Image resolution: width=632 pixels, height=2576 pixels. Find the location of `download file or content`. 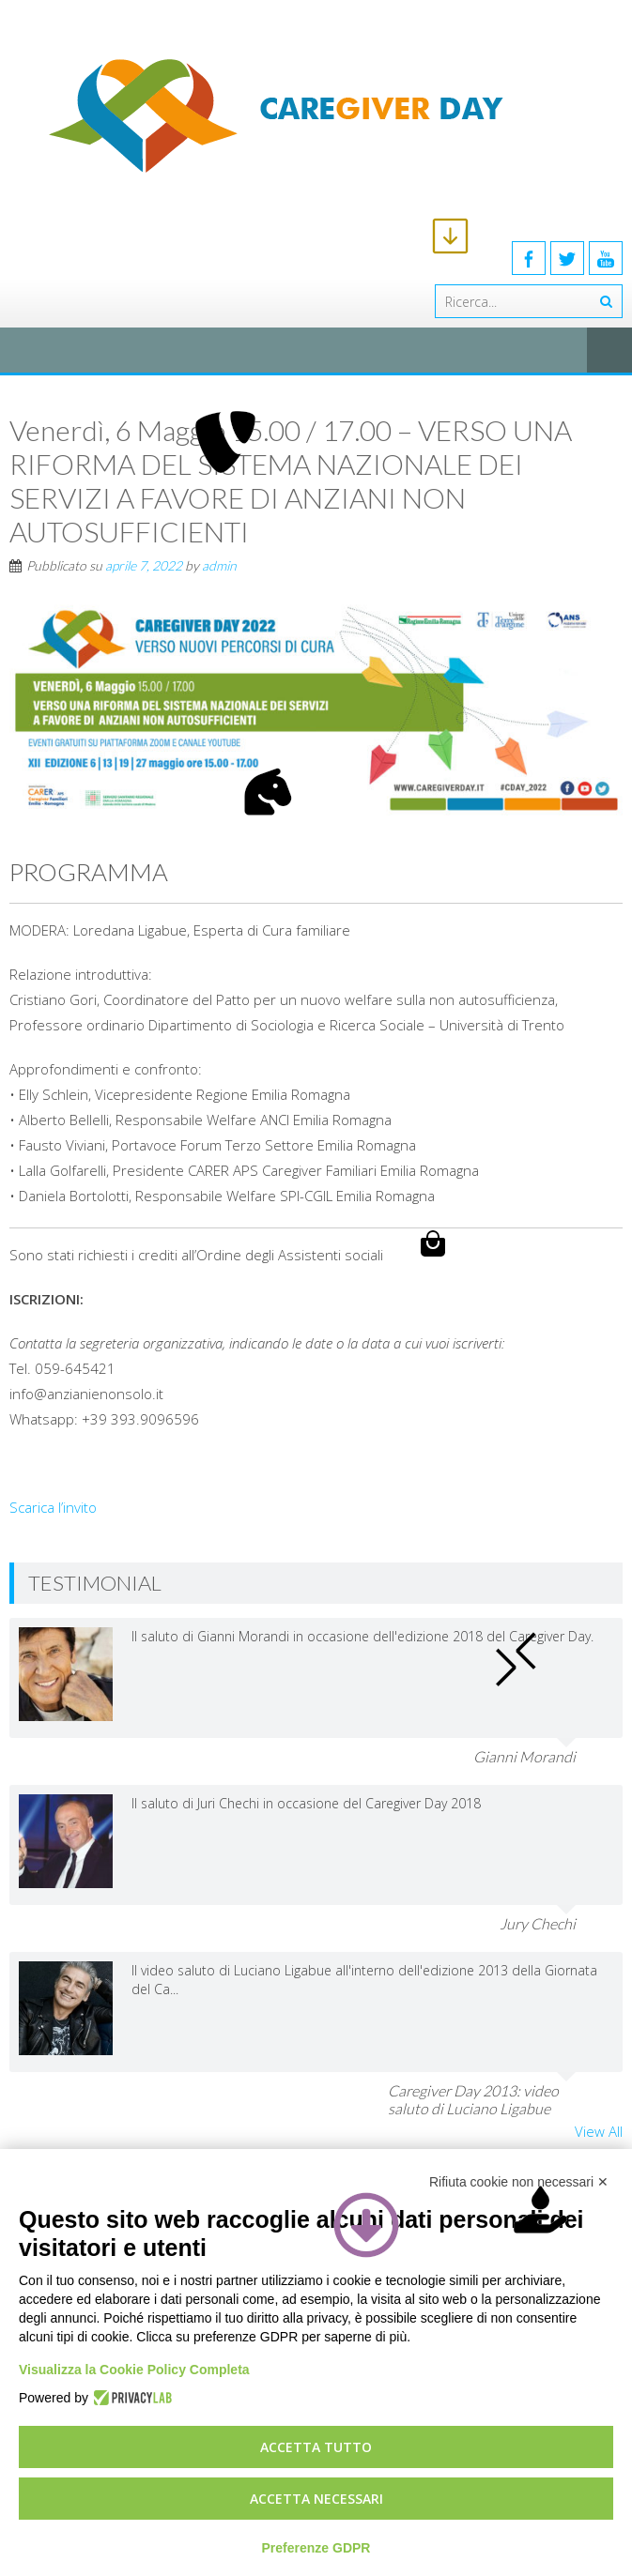

download file or content is located at coordinates (450, 236).